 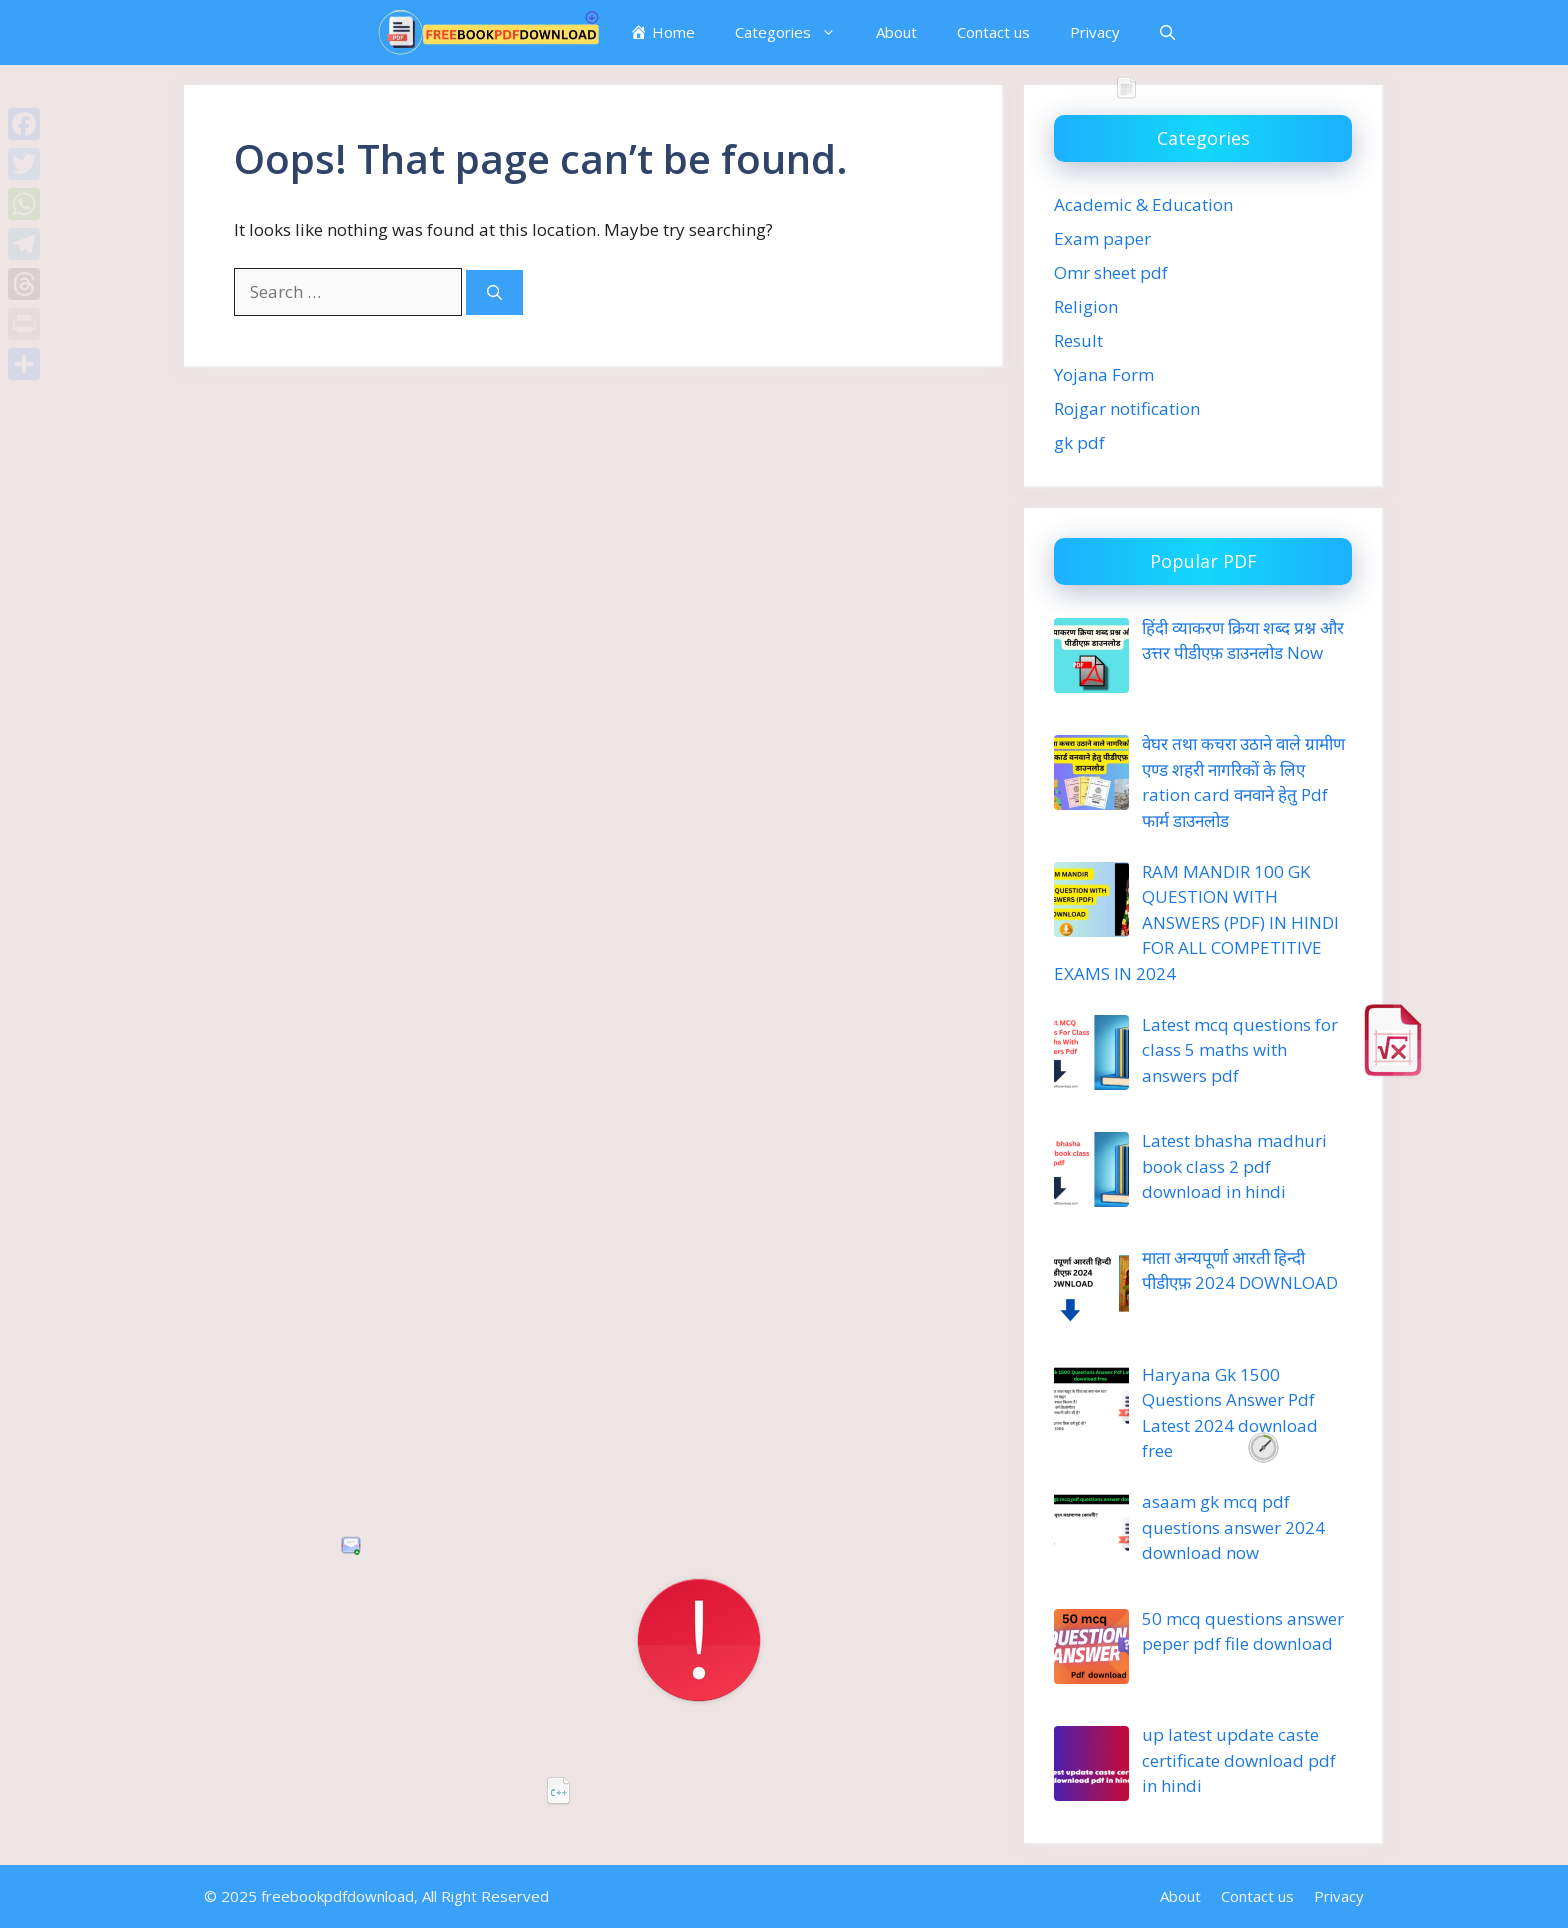 What do you see at coordinates (1393, 1040) in the screenshot?
I see `libreoffice math formula template file` at bounding box center [1393, 1040].